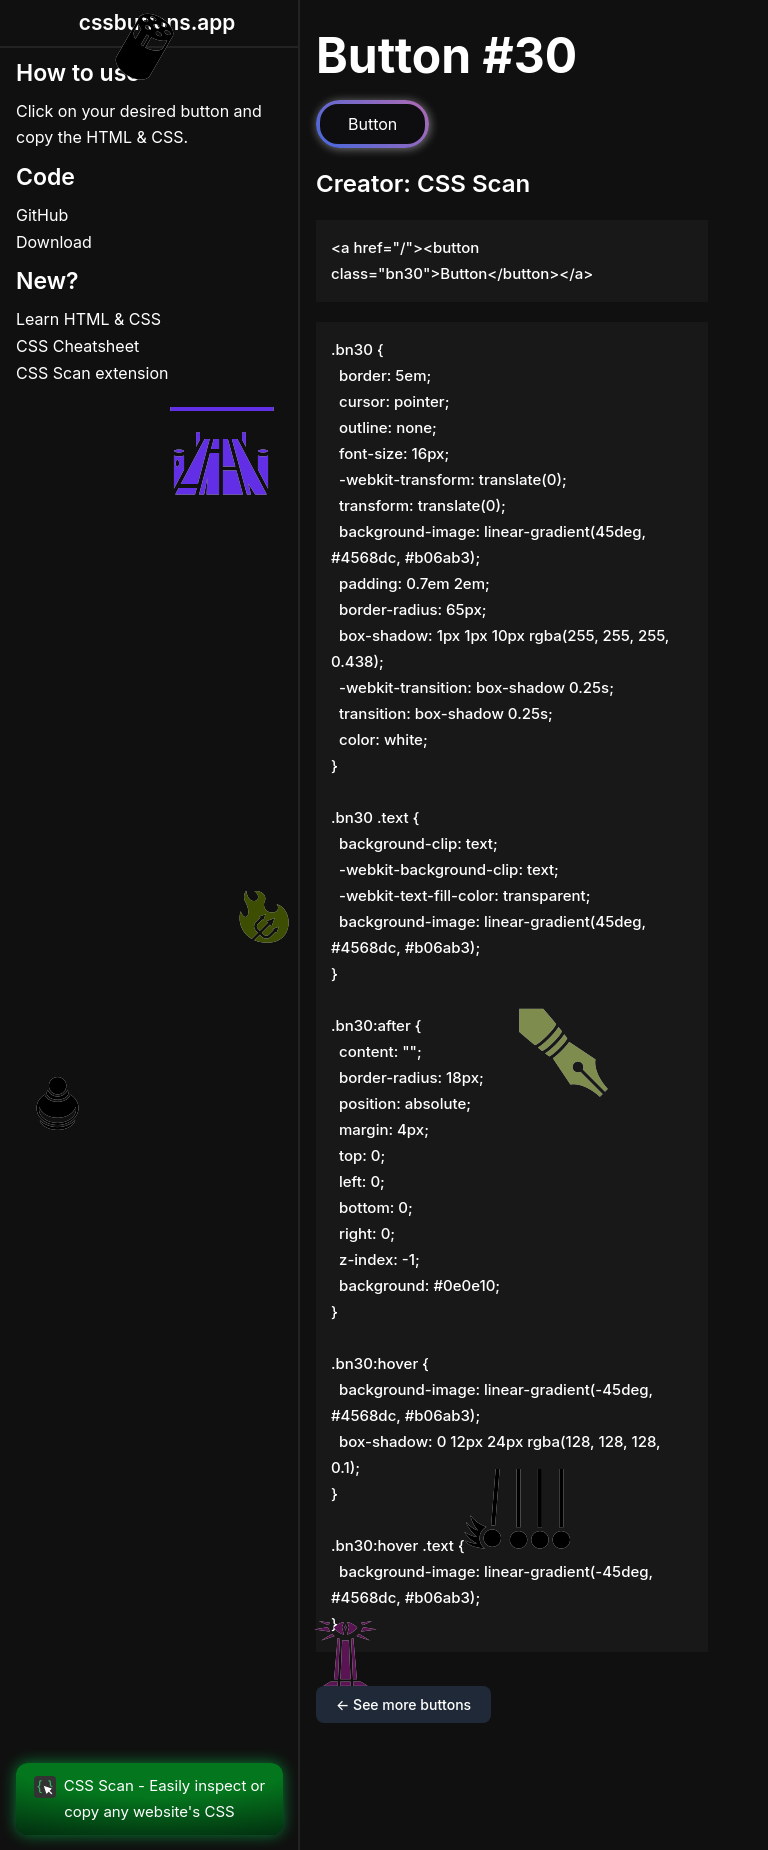 This screenshot has width=768, height=1850. Describe the element at coordinates (517, 1522) in the screenshot. I see `access physics simulation or momentum-based game mechanics` at that location.